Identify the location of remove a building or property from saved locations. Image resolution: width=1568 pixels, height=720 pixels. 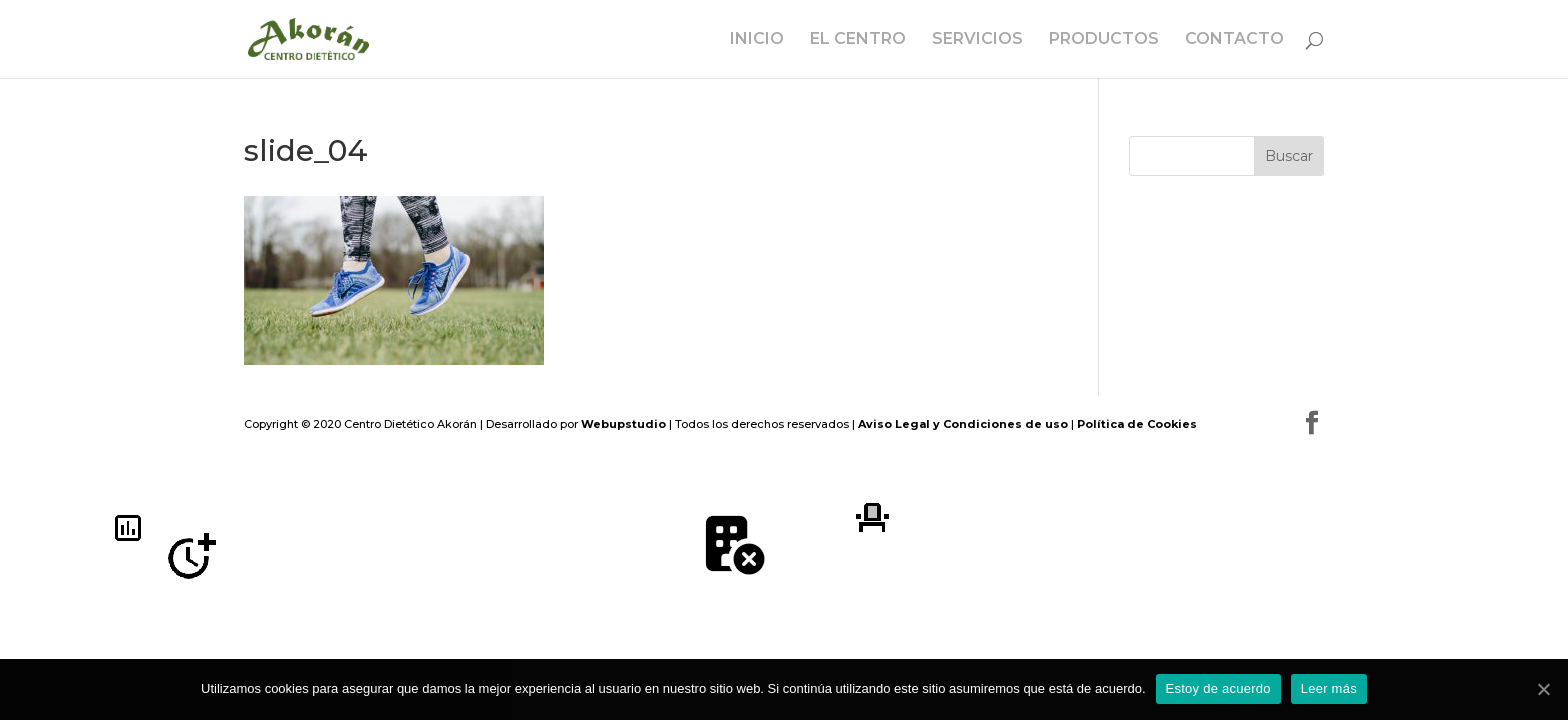
(733, 543).